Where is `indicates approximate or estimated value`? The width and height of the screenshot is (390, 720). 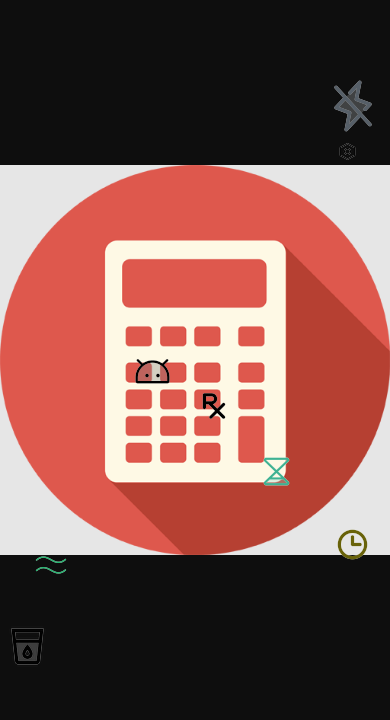 indicates approximate or estimated value is located at coordinates (51, 565).